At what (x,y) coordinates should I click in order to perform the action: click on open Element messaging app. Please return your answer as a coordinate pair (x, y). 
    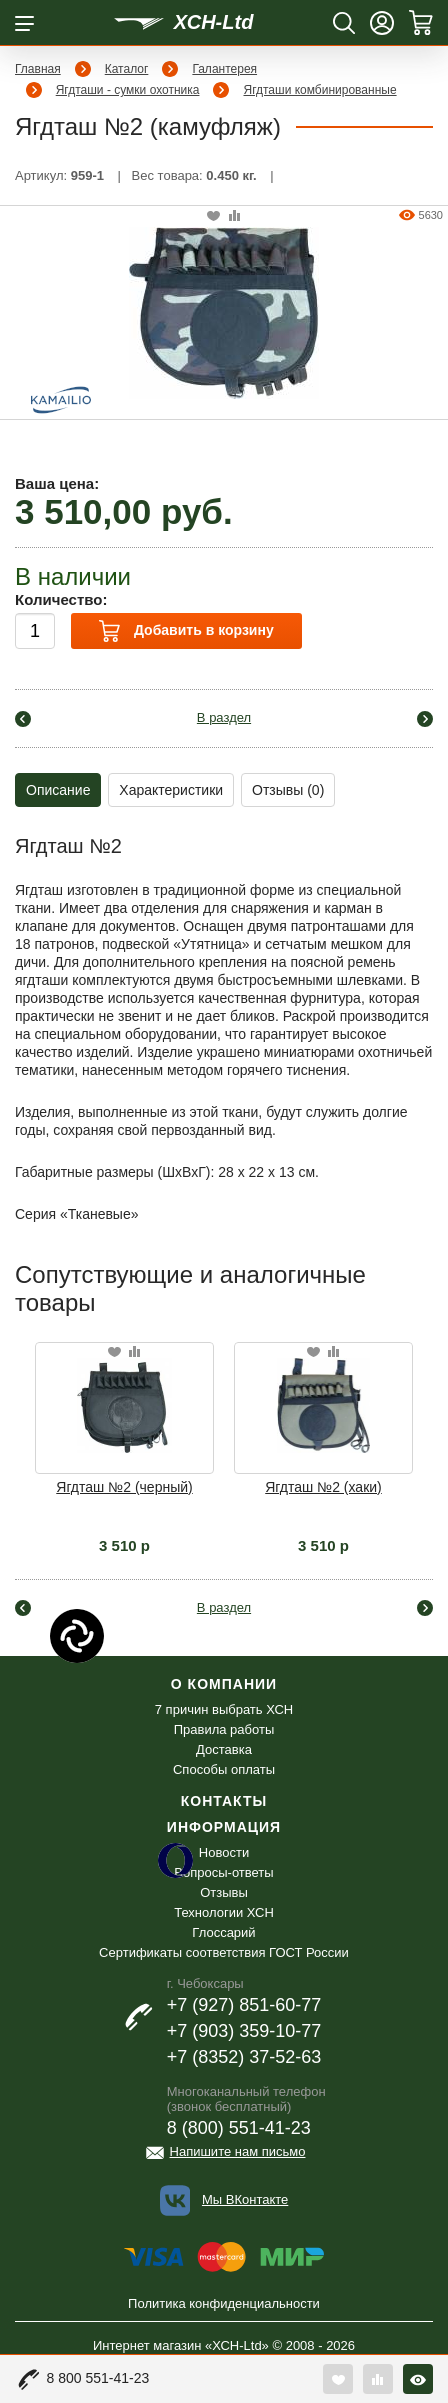
    Looking at the image, I should click on (77, 1636).